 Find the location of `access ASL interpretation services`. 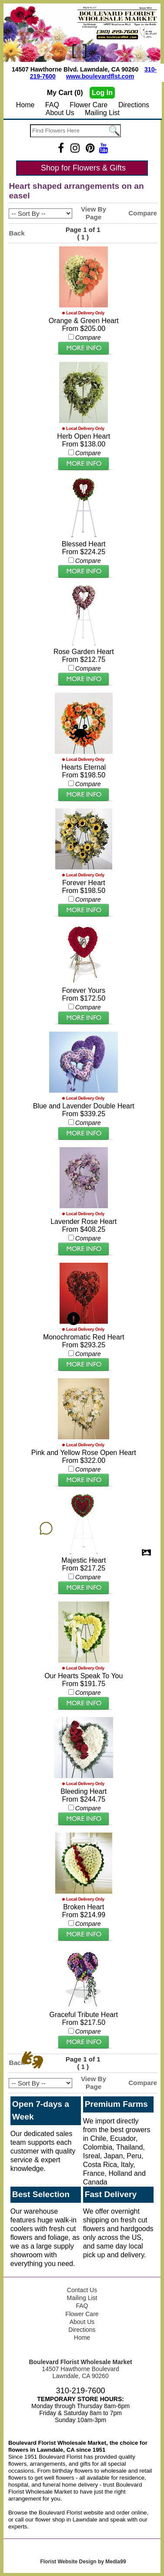

access ASL interpretation services is located at coordinates (32, 2060).